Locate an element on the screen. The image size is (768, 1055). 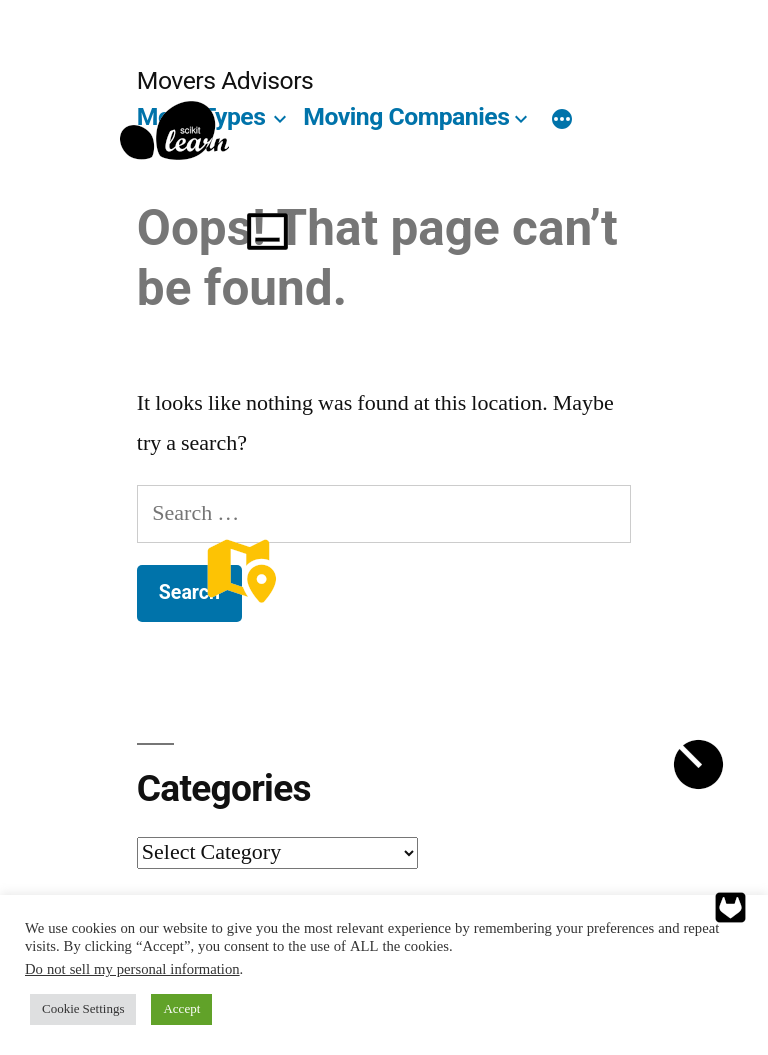
view map with pinned location is located at coordinates (238, 568).